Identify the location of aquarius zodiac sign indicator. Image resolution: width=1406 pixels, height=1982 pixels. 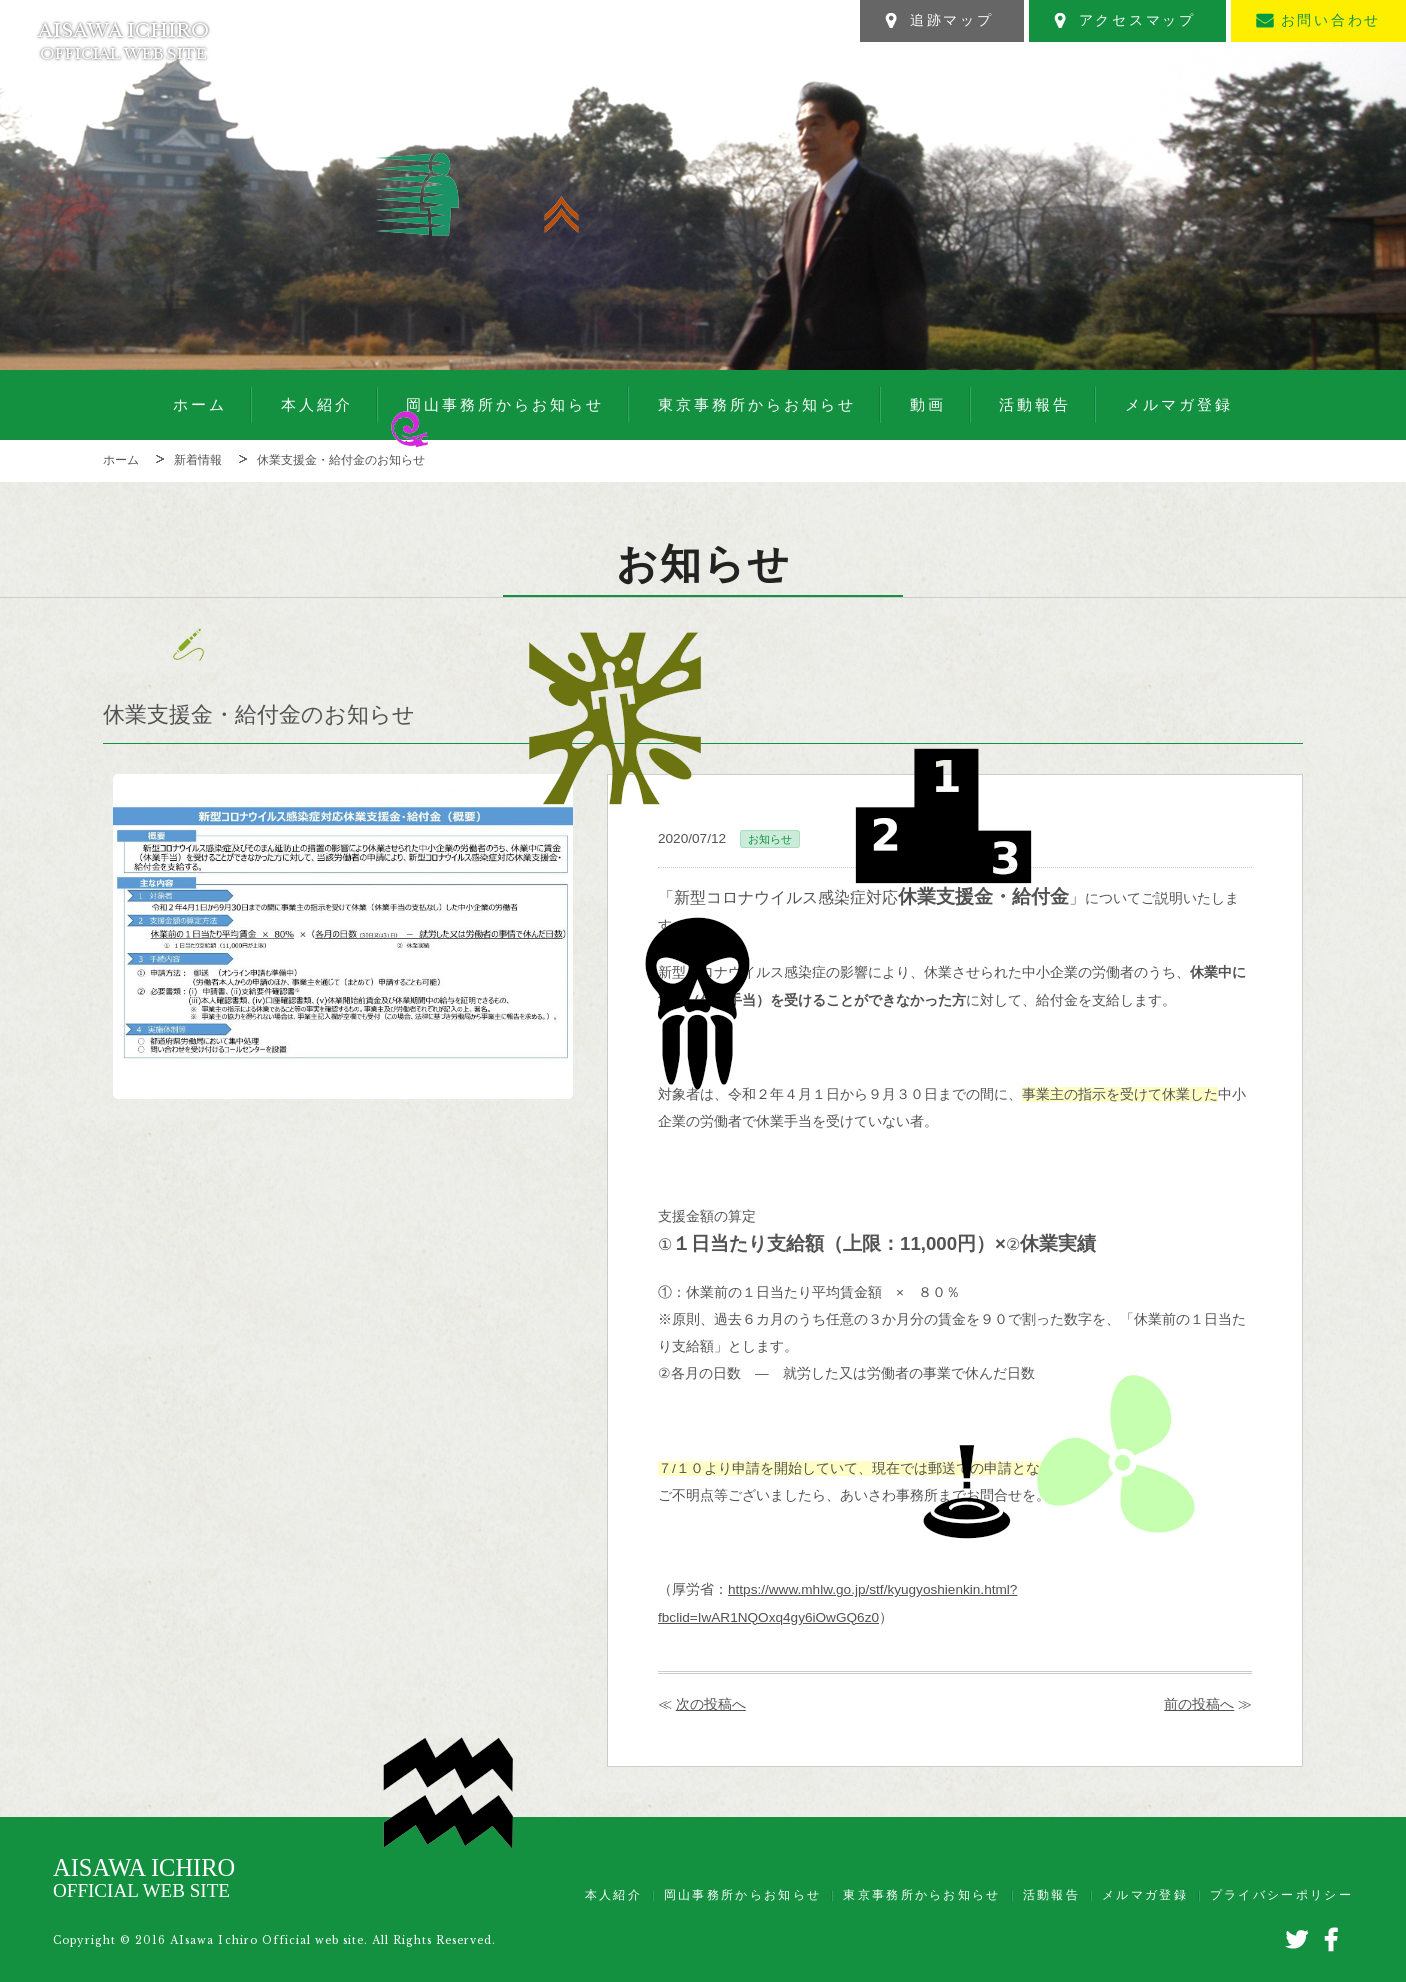
(448, 1792).